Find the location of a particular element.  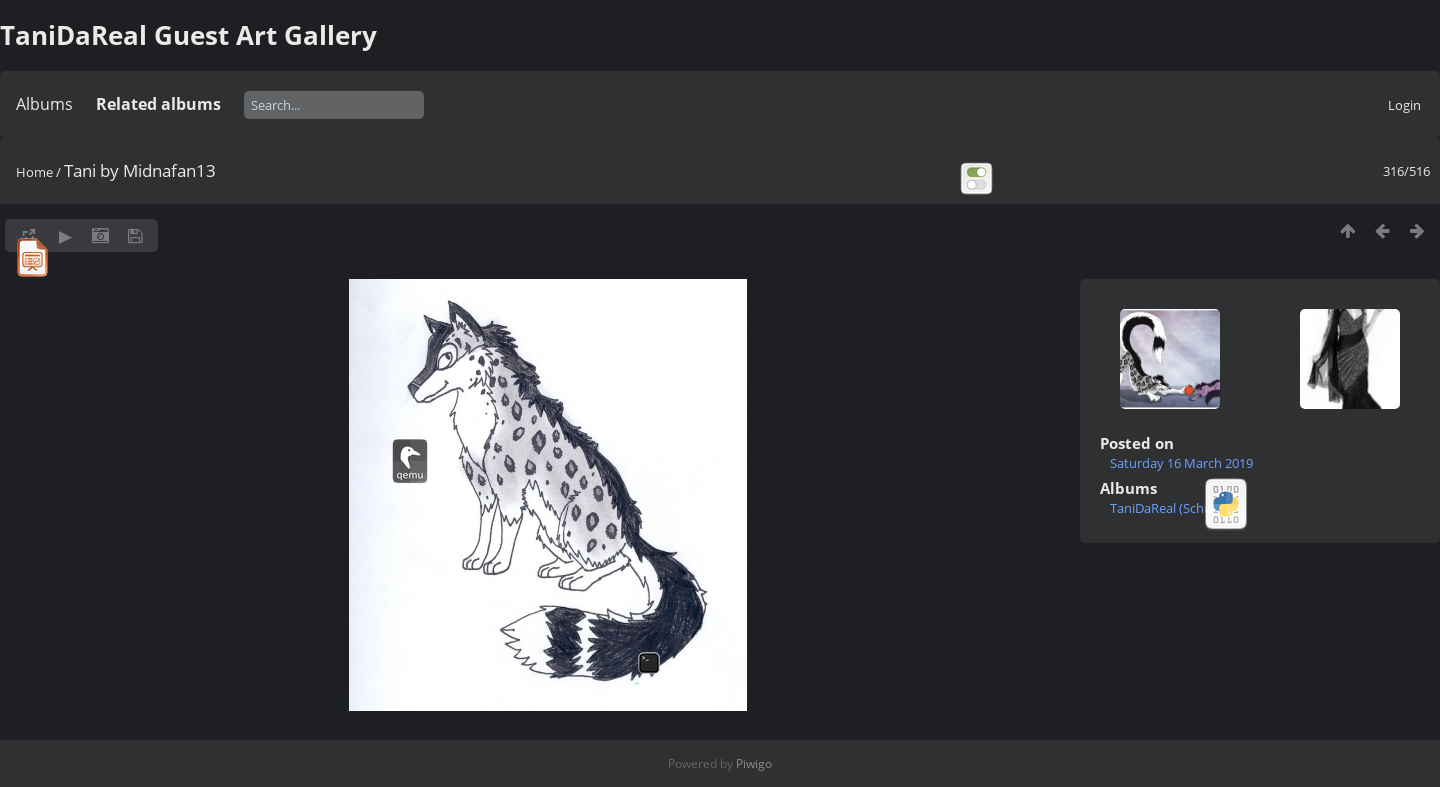

qemu virtual disk image file is located at coordinates (410, 461).